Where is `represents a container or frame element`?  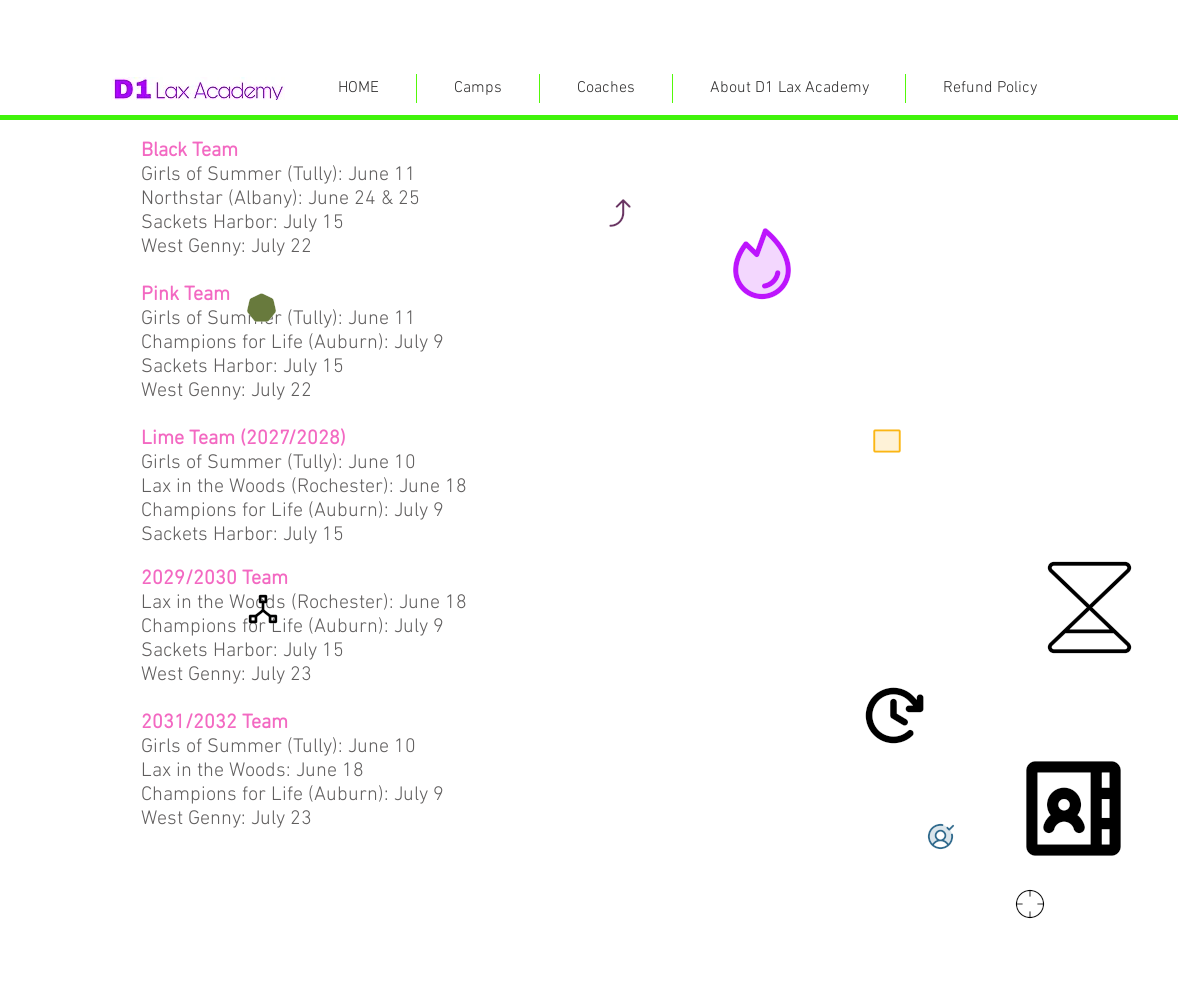
represents a container or frame element is located at coordinates (887, 441).